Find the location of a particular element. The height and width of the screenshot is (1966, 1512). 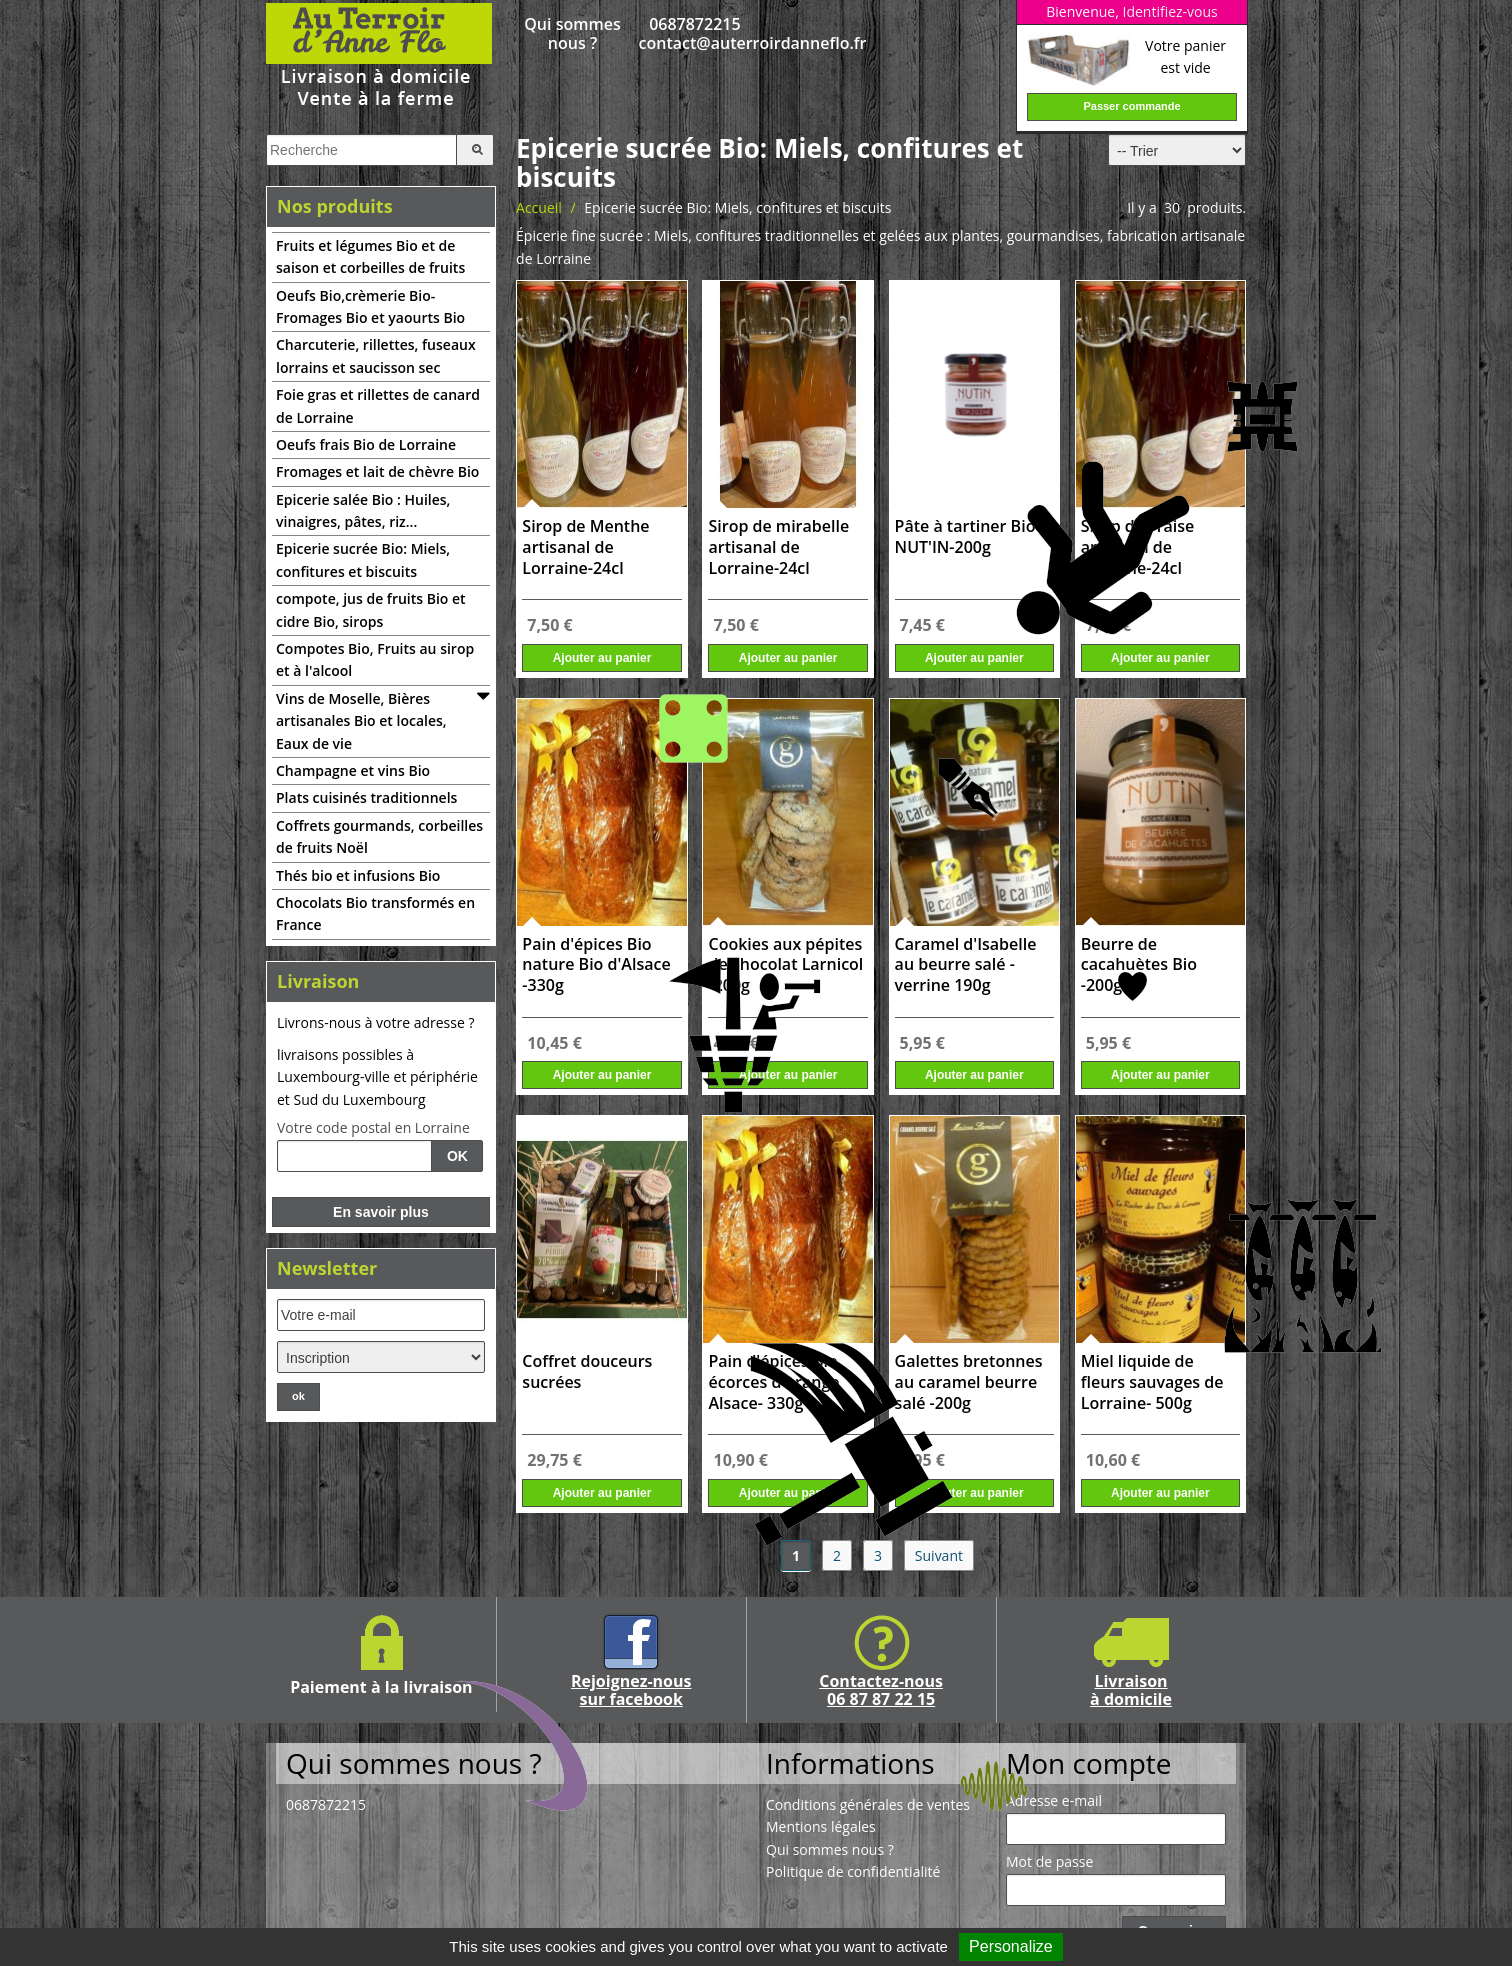

abstract game element or power-up icon is located at coordinates (1262, 416).